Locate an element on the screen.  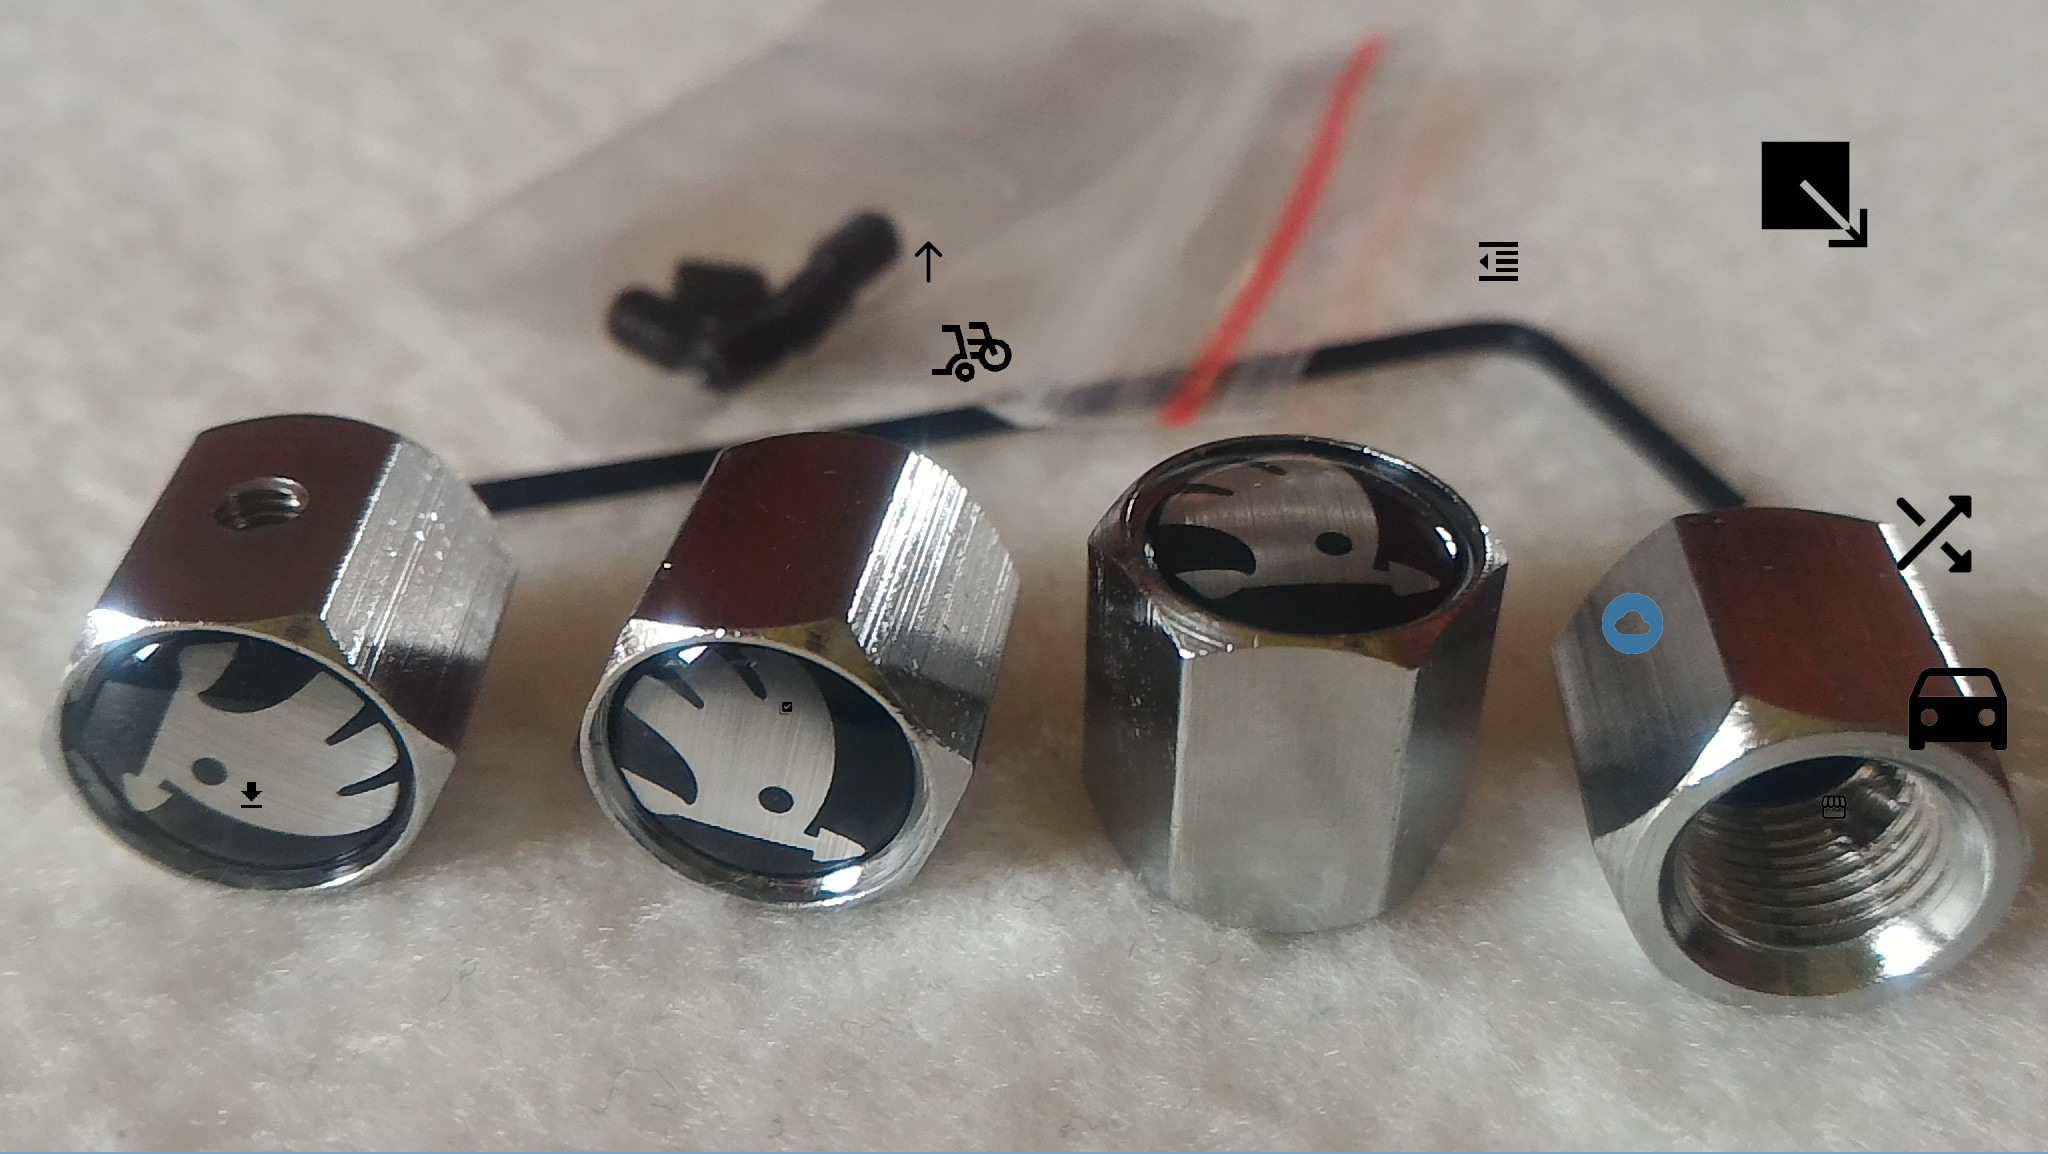
item successfully added to library is located at coordinates (786, 708).